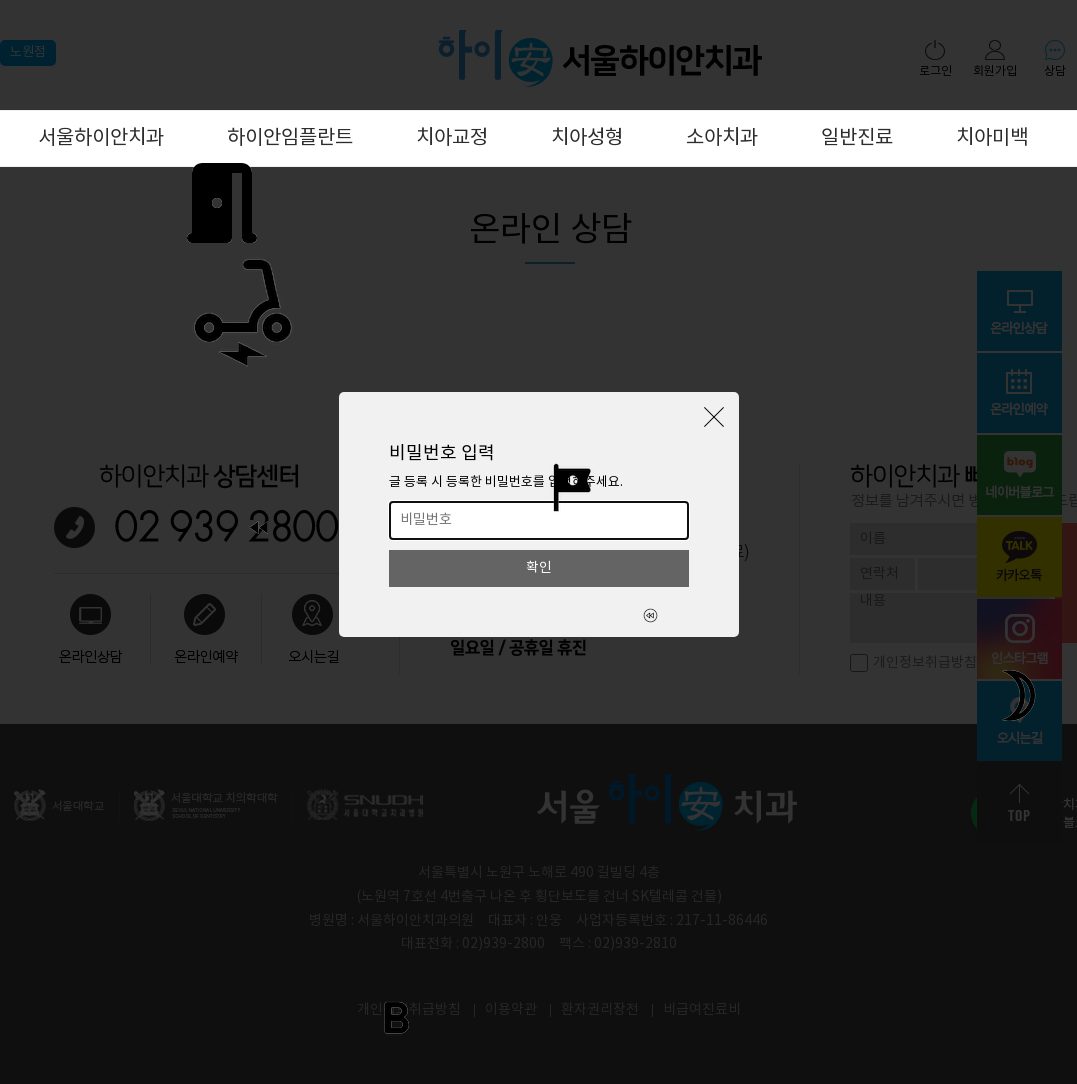 Image resolution: width=1077 pixels, height=1084 pixels. I want to click on rewind or skip backward in media playback, so click(650, 615).